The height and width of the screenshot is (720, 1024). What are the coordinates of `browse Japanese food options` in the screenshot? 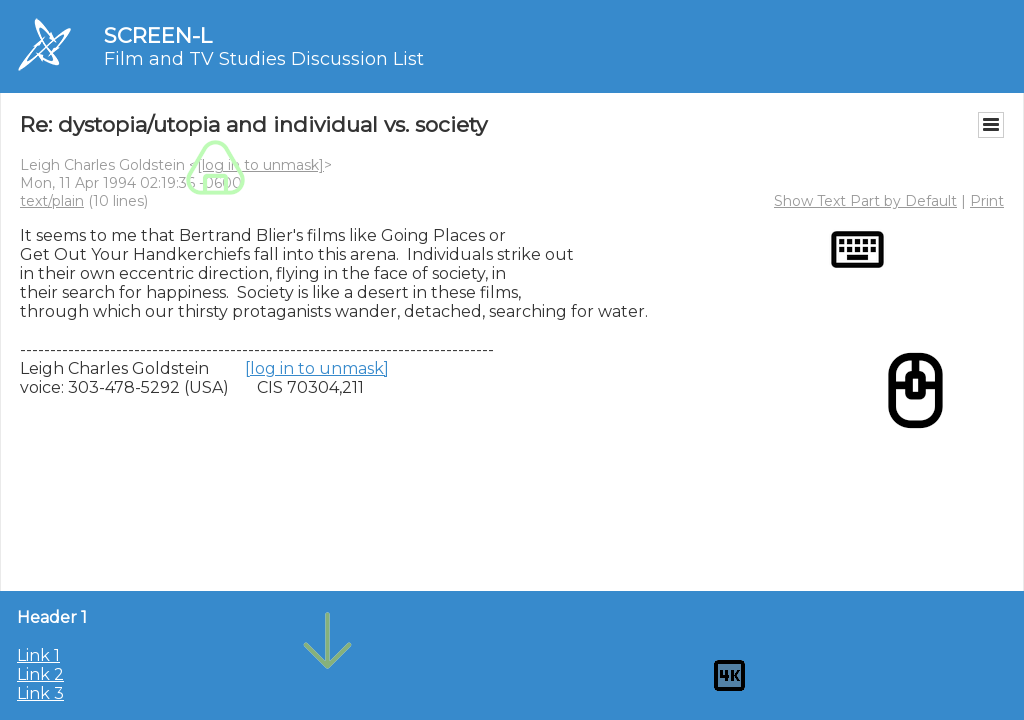 It's located at (215, 167).